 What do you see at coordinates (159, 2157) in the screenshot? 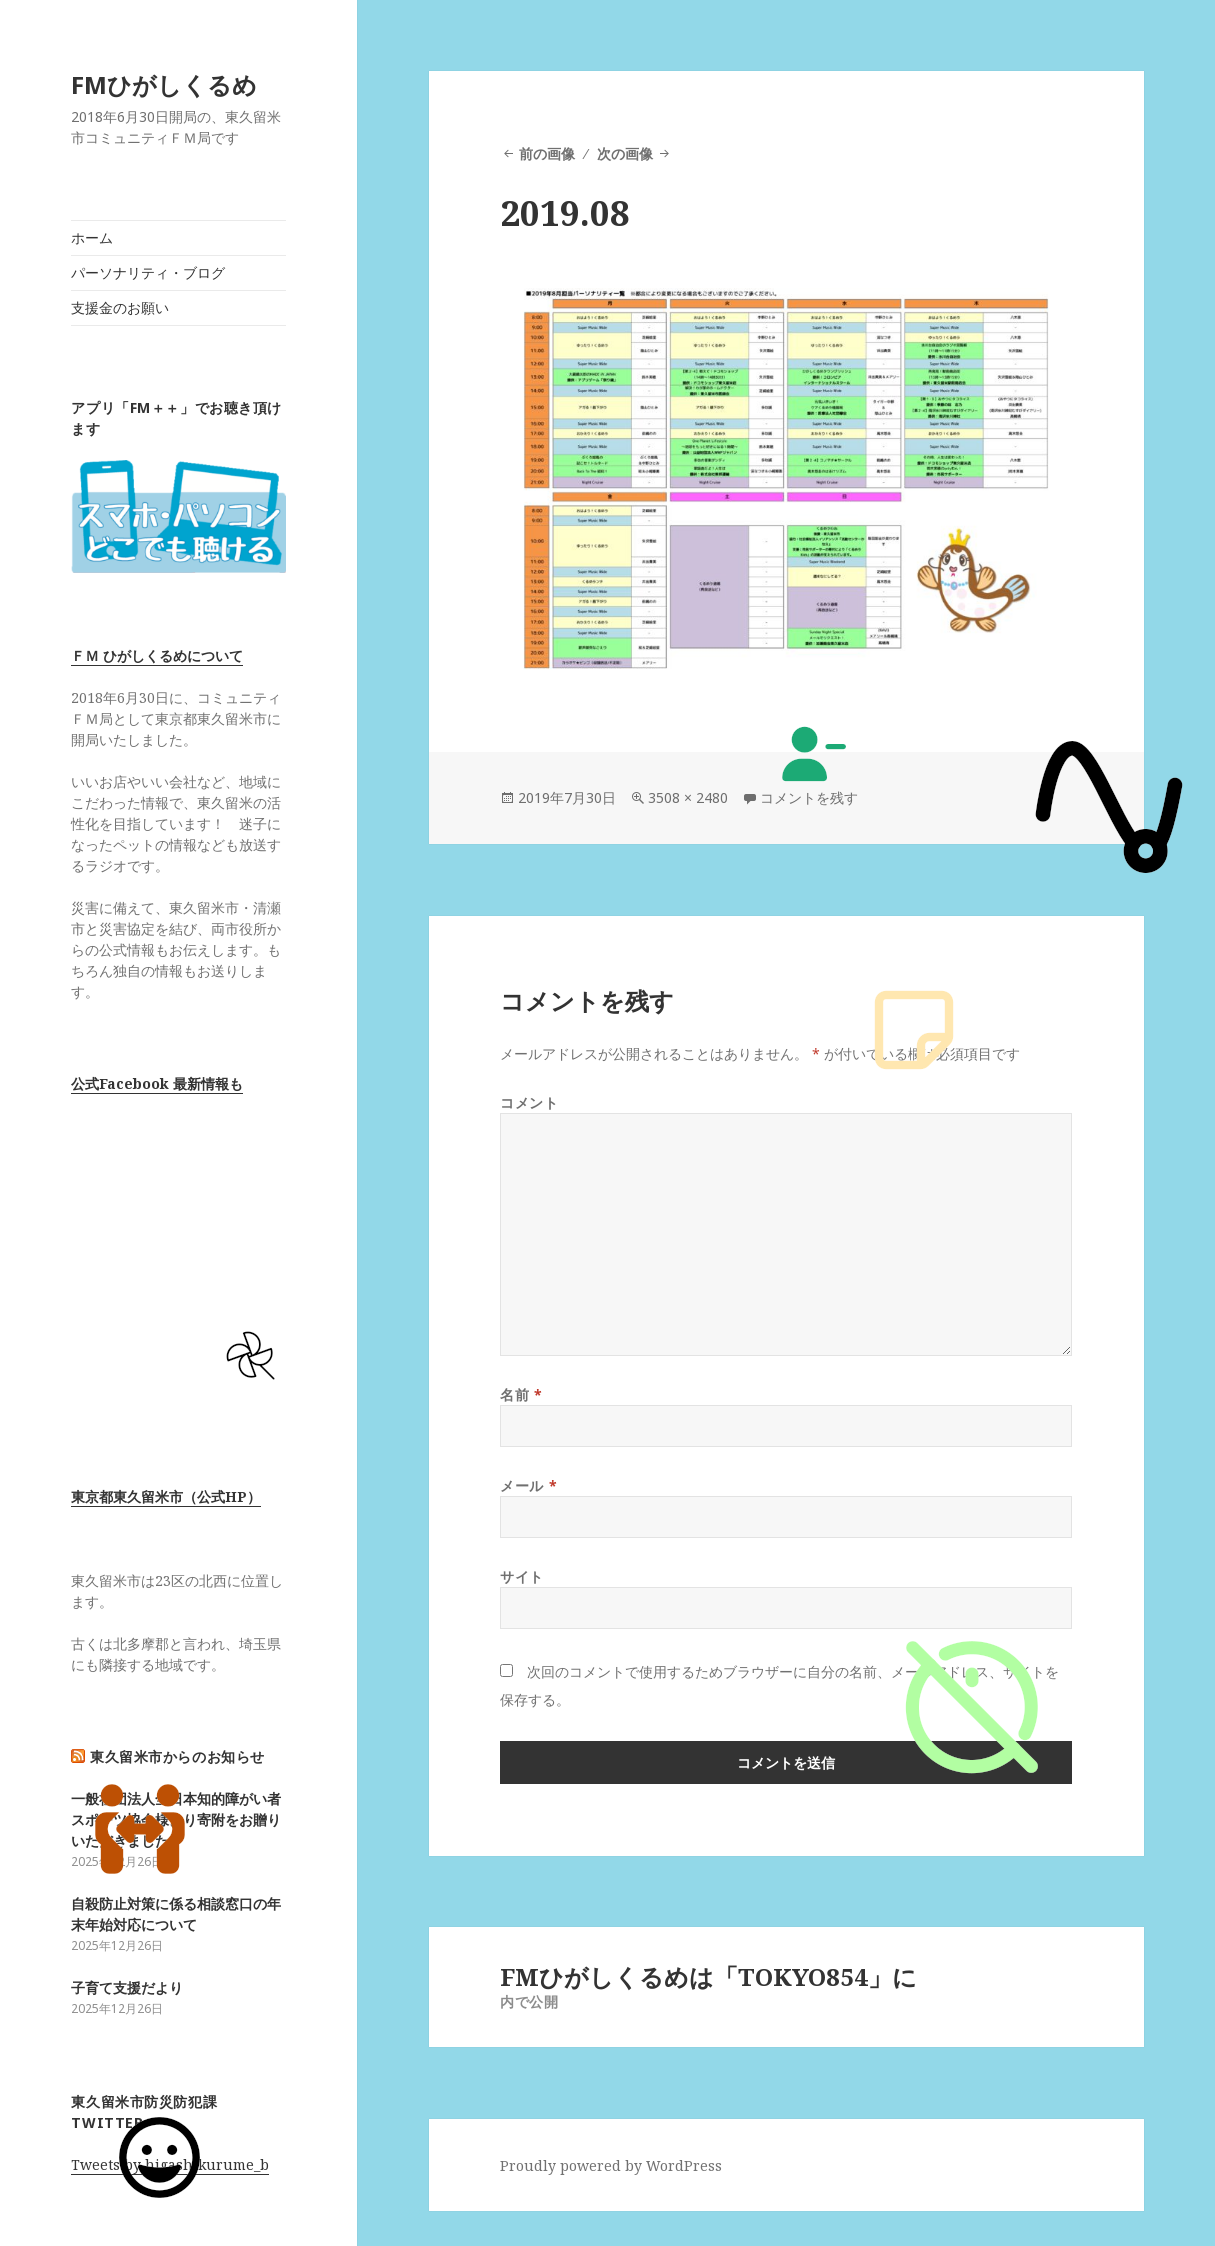
I see `add an emoji or reaction to a message` at bounding box center [159, 2157].